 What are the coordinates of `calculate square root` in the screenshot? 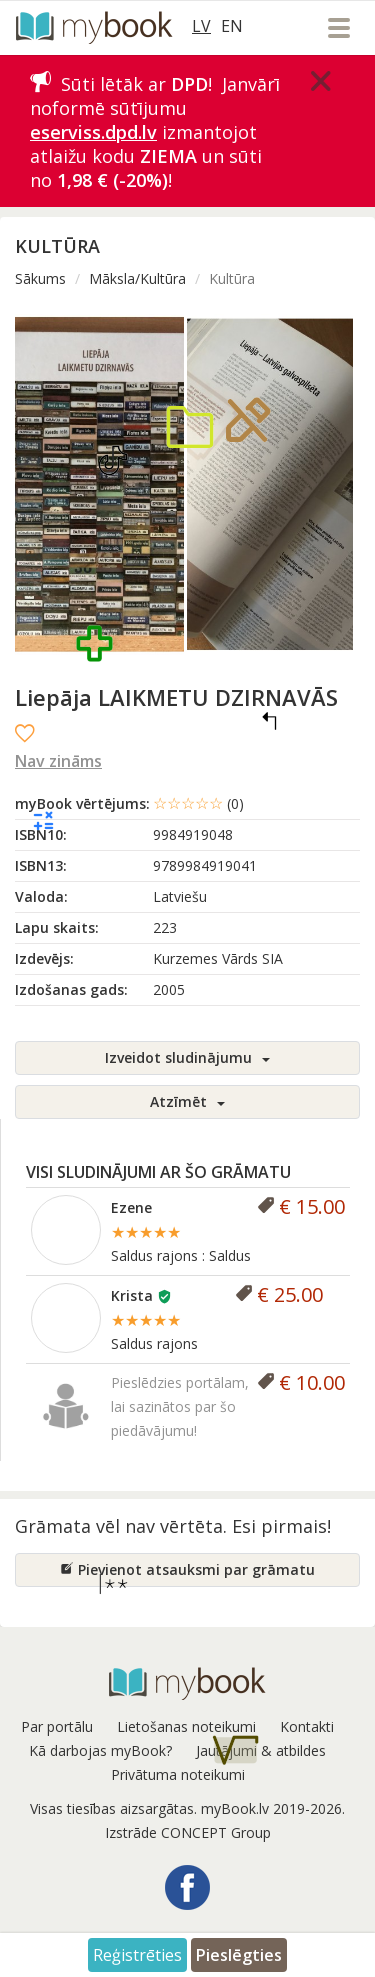 It's located at (234, 1747).